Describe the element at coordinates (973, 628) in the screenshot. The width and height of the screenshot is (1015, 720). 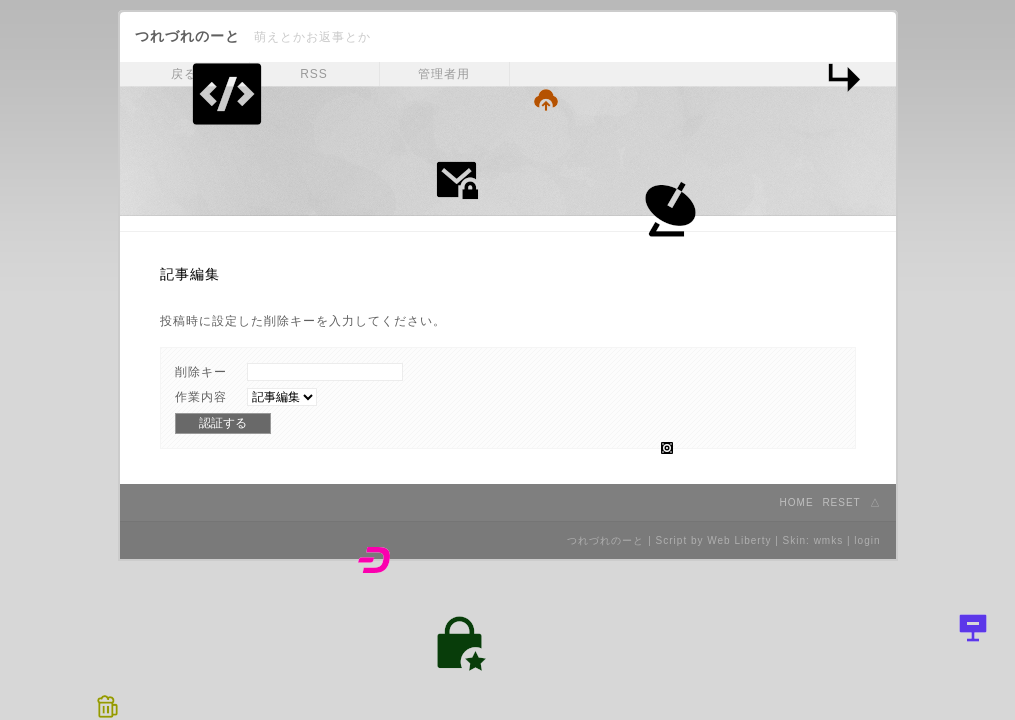
I see `indicates a reserved or held item` at that location.